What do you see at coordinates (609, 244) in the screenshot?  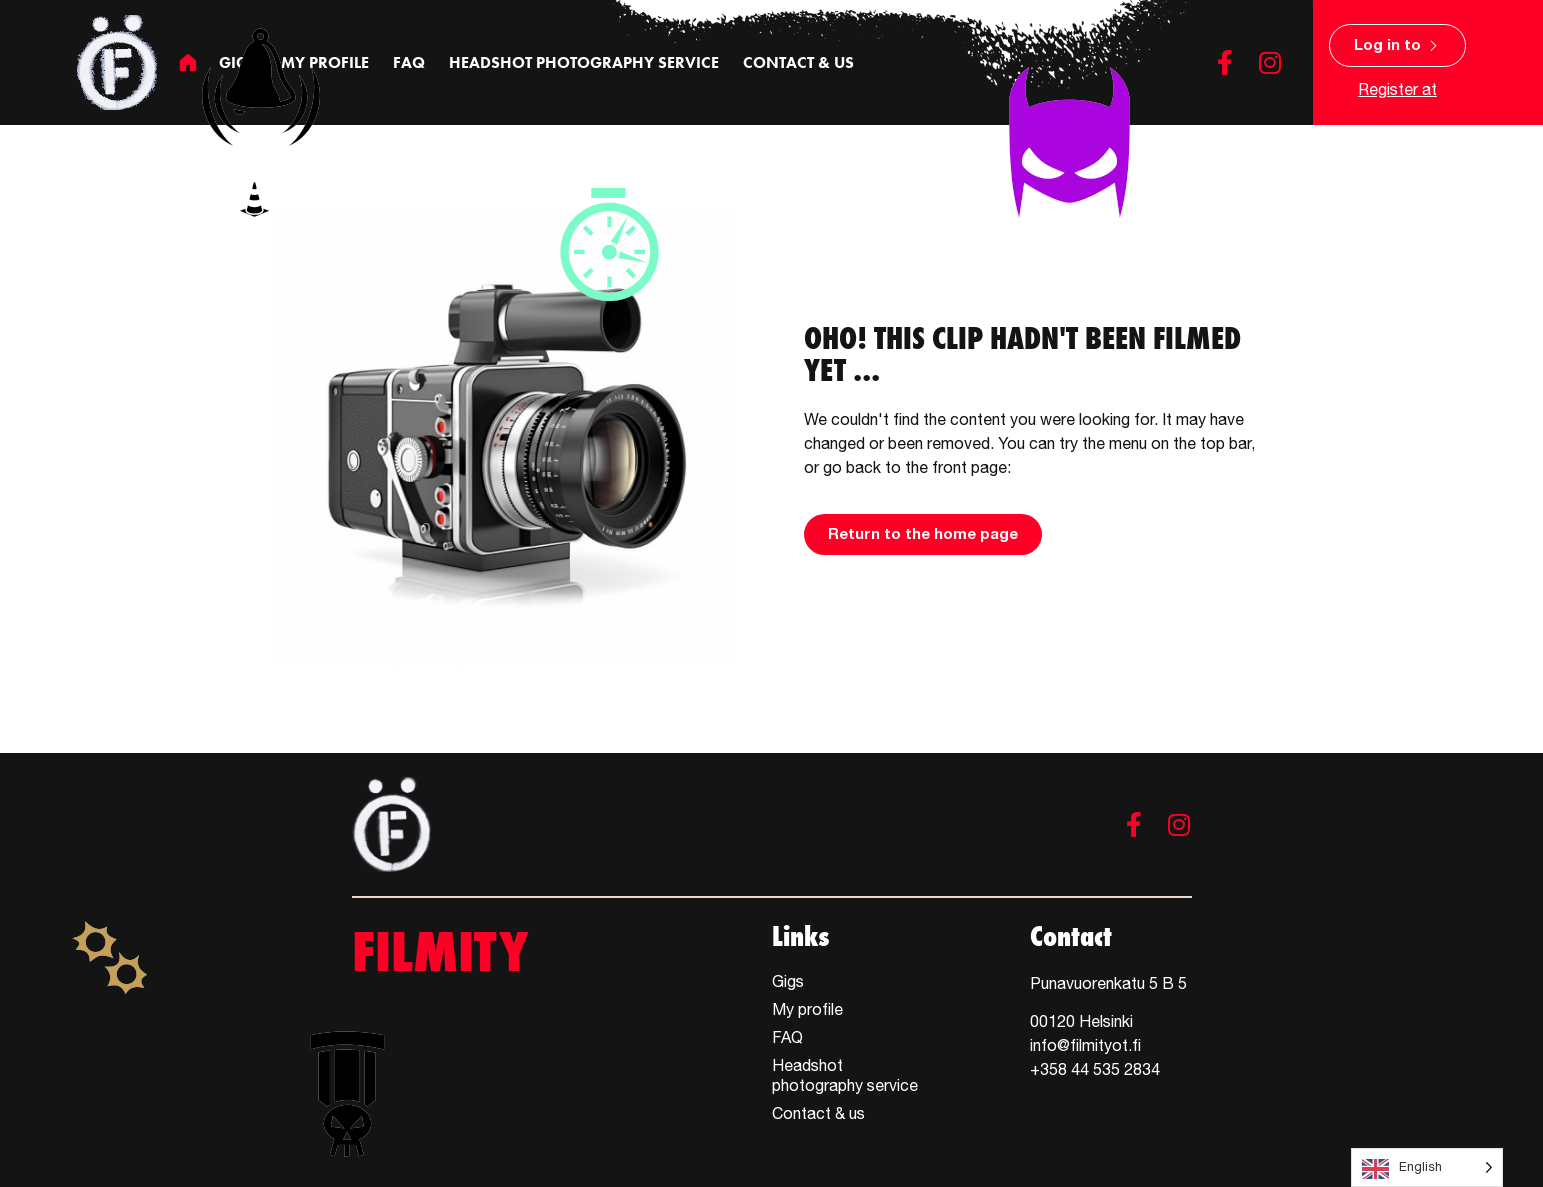 I see `start or view a timer` at bounding box center [609, 244].